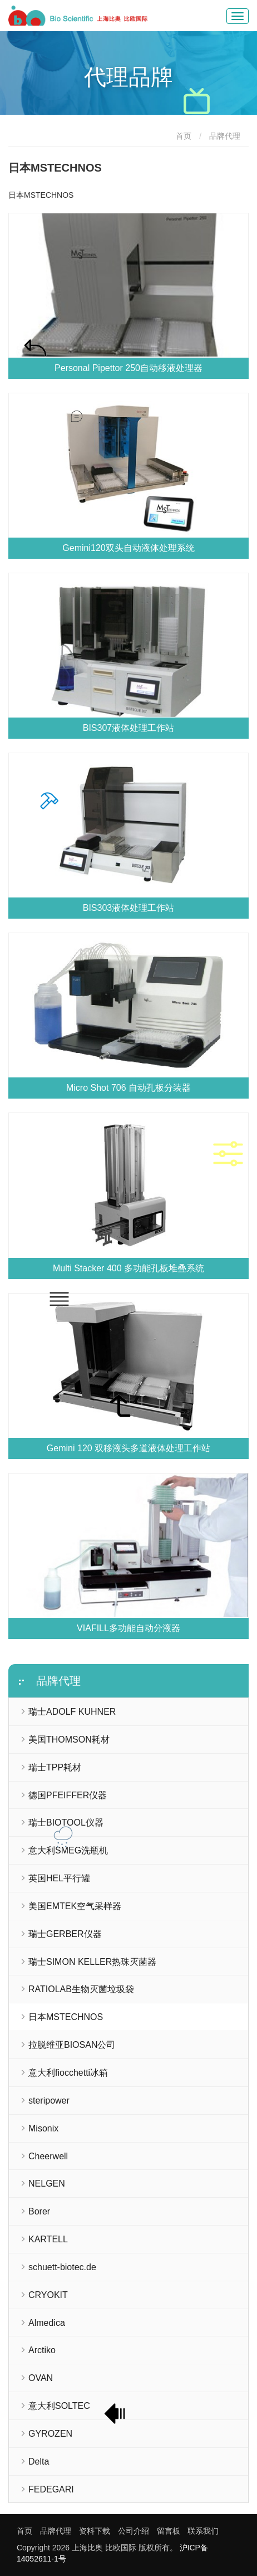 This screenshot has width=257, height=2576. I want to click on access tv or video streaming content, so click(196, 101).